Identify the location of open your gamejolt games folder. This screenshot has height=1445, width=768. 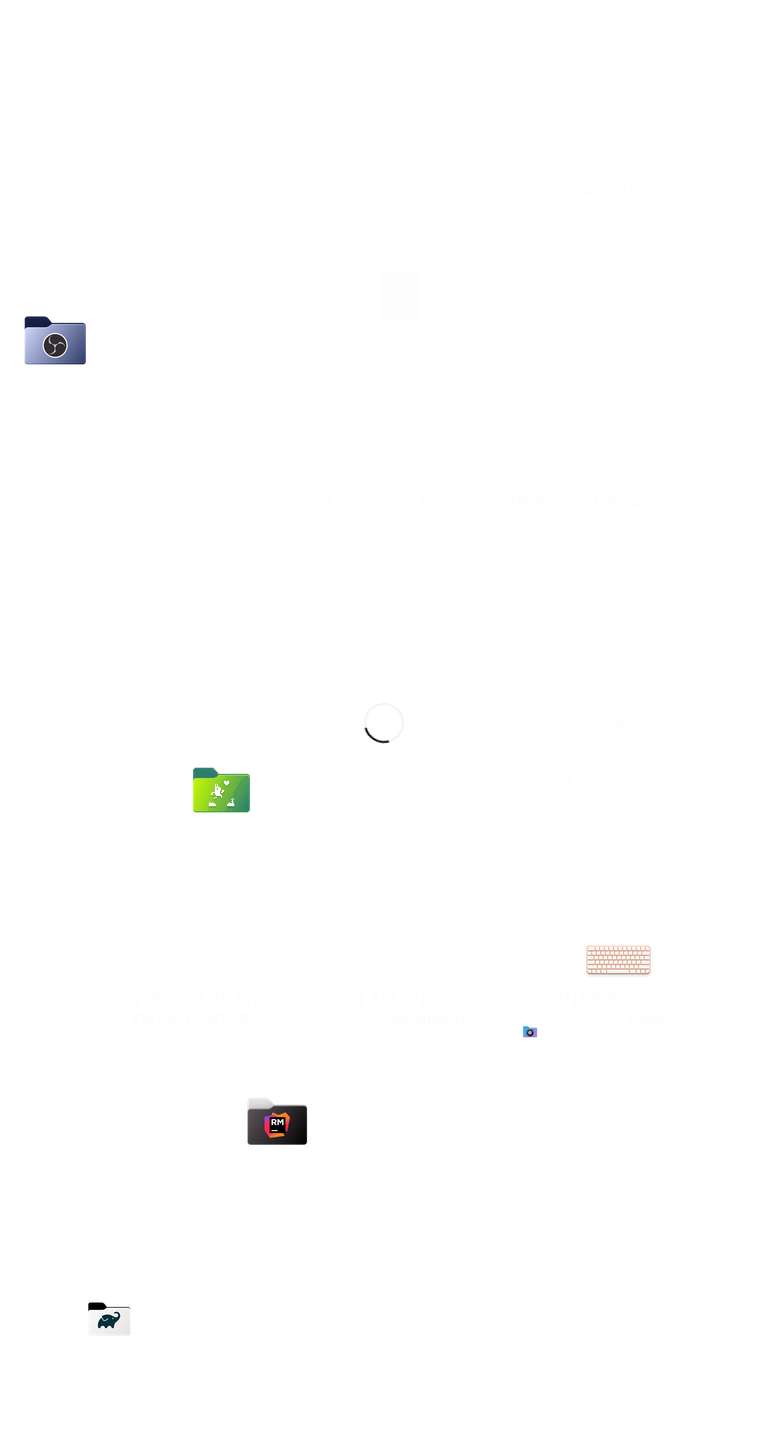
(221, 791).